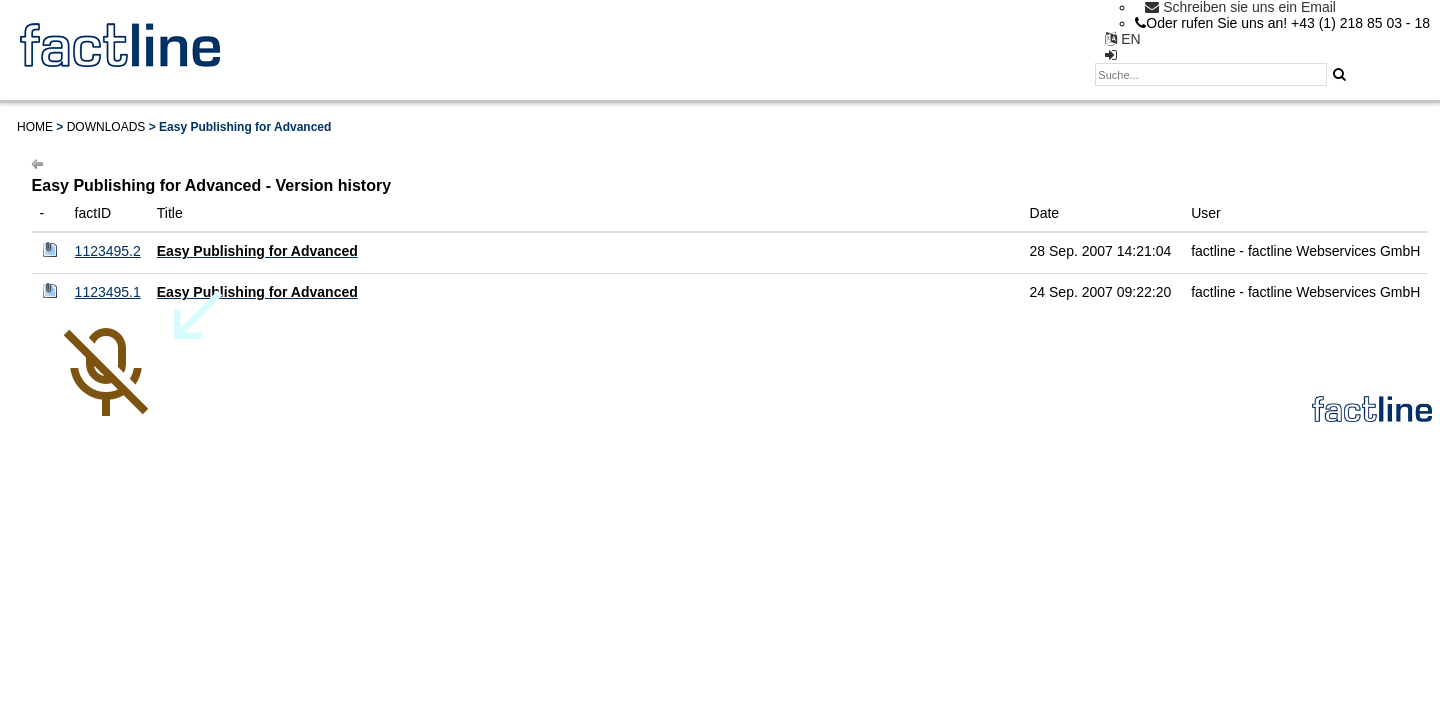 This screenshot has width=1440, height=720. I want to click on mute your microphone, so click(106, 372).